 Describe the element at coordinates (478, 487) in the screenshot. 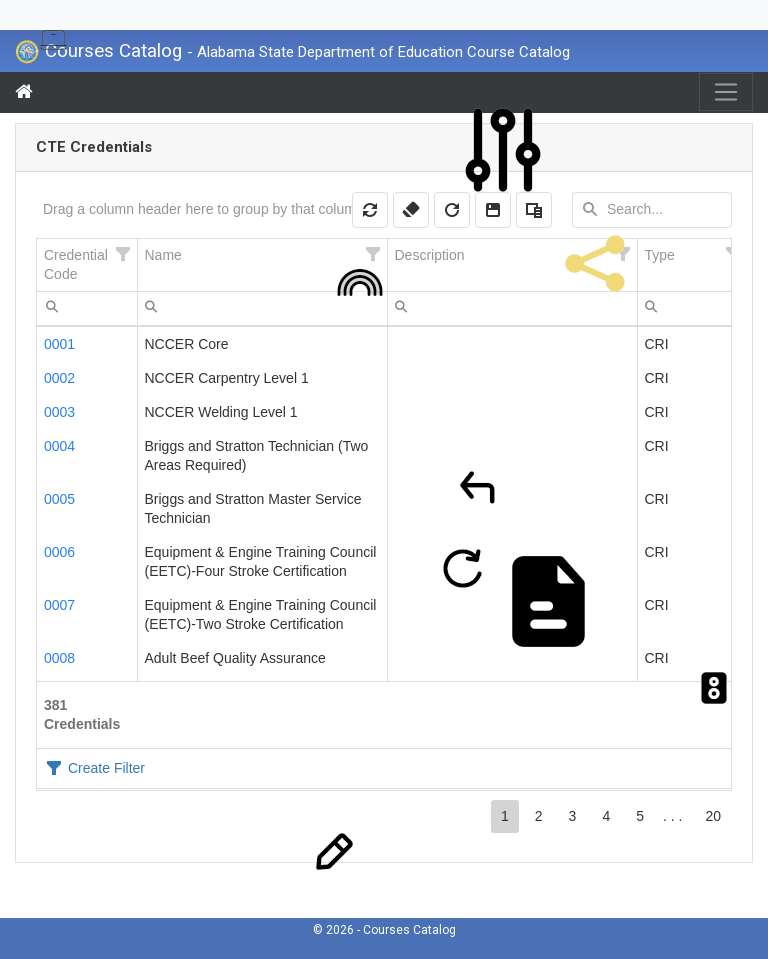

I see `go back to previous screen` at that location.